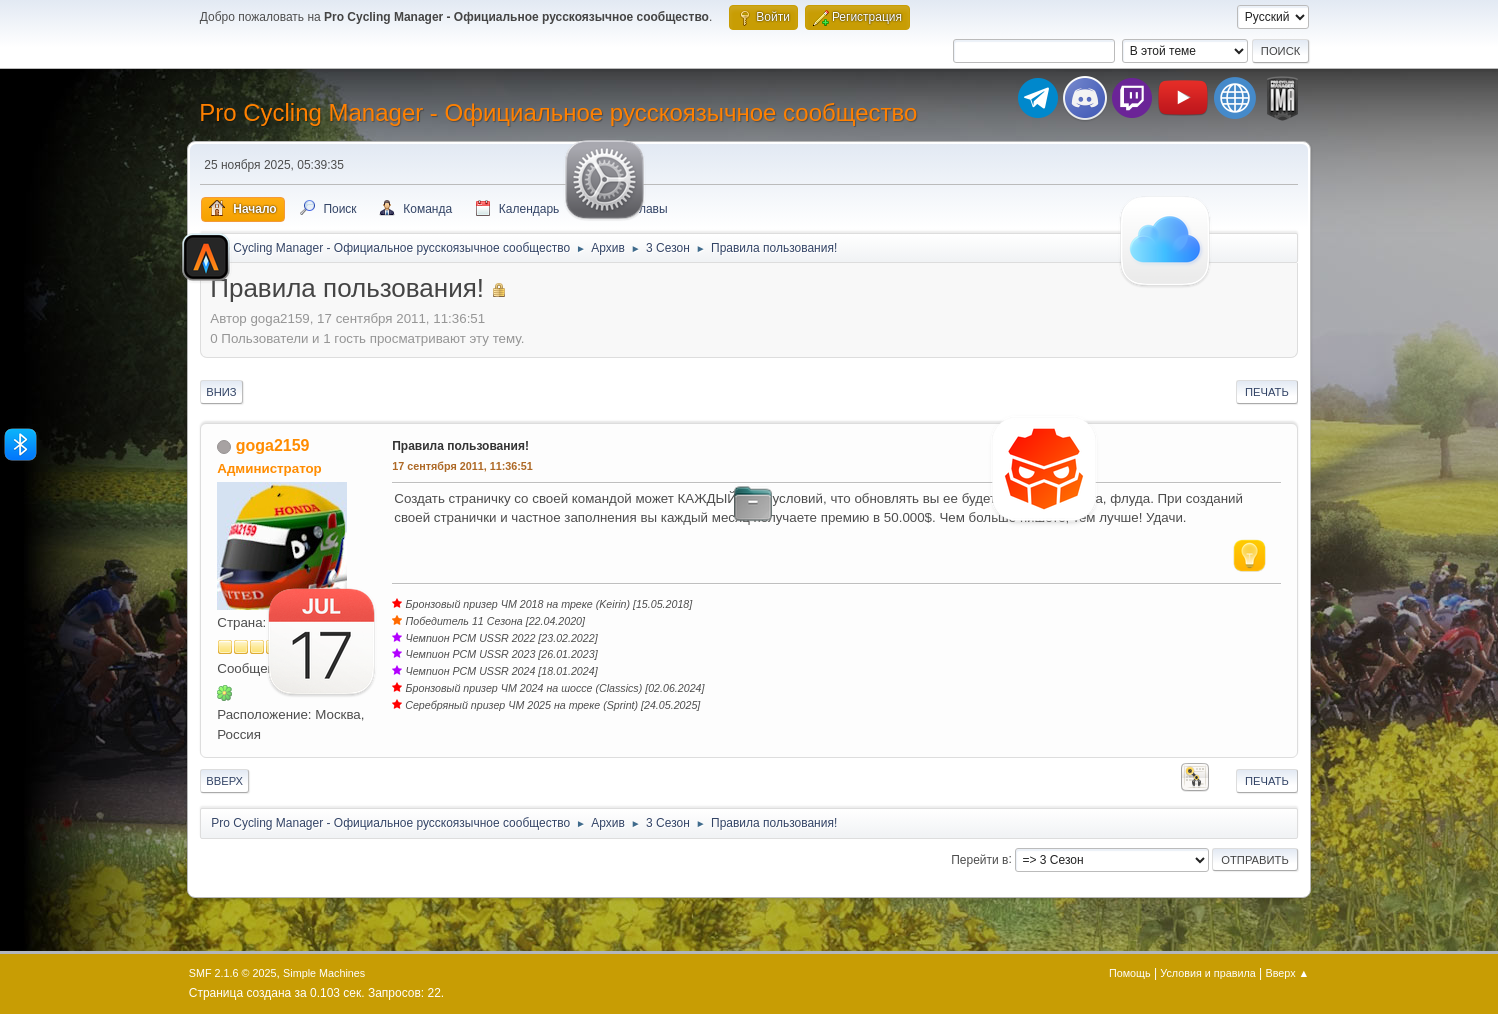 This screenshot has height=1014, width=1498. I want to click on open the nautilus file manager, so click(753, 503).